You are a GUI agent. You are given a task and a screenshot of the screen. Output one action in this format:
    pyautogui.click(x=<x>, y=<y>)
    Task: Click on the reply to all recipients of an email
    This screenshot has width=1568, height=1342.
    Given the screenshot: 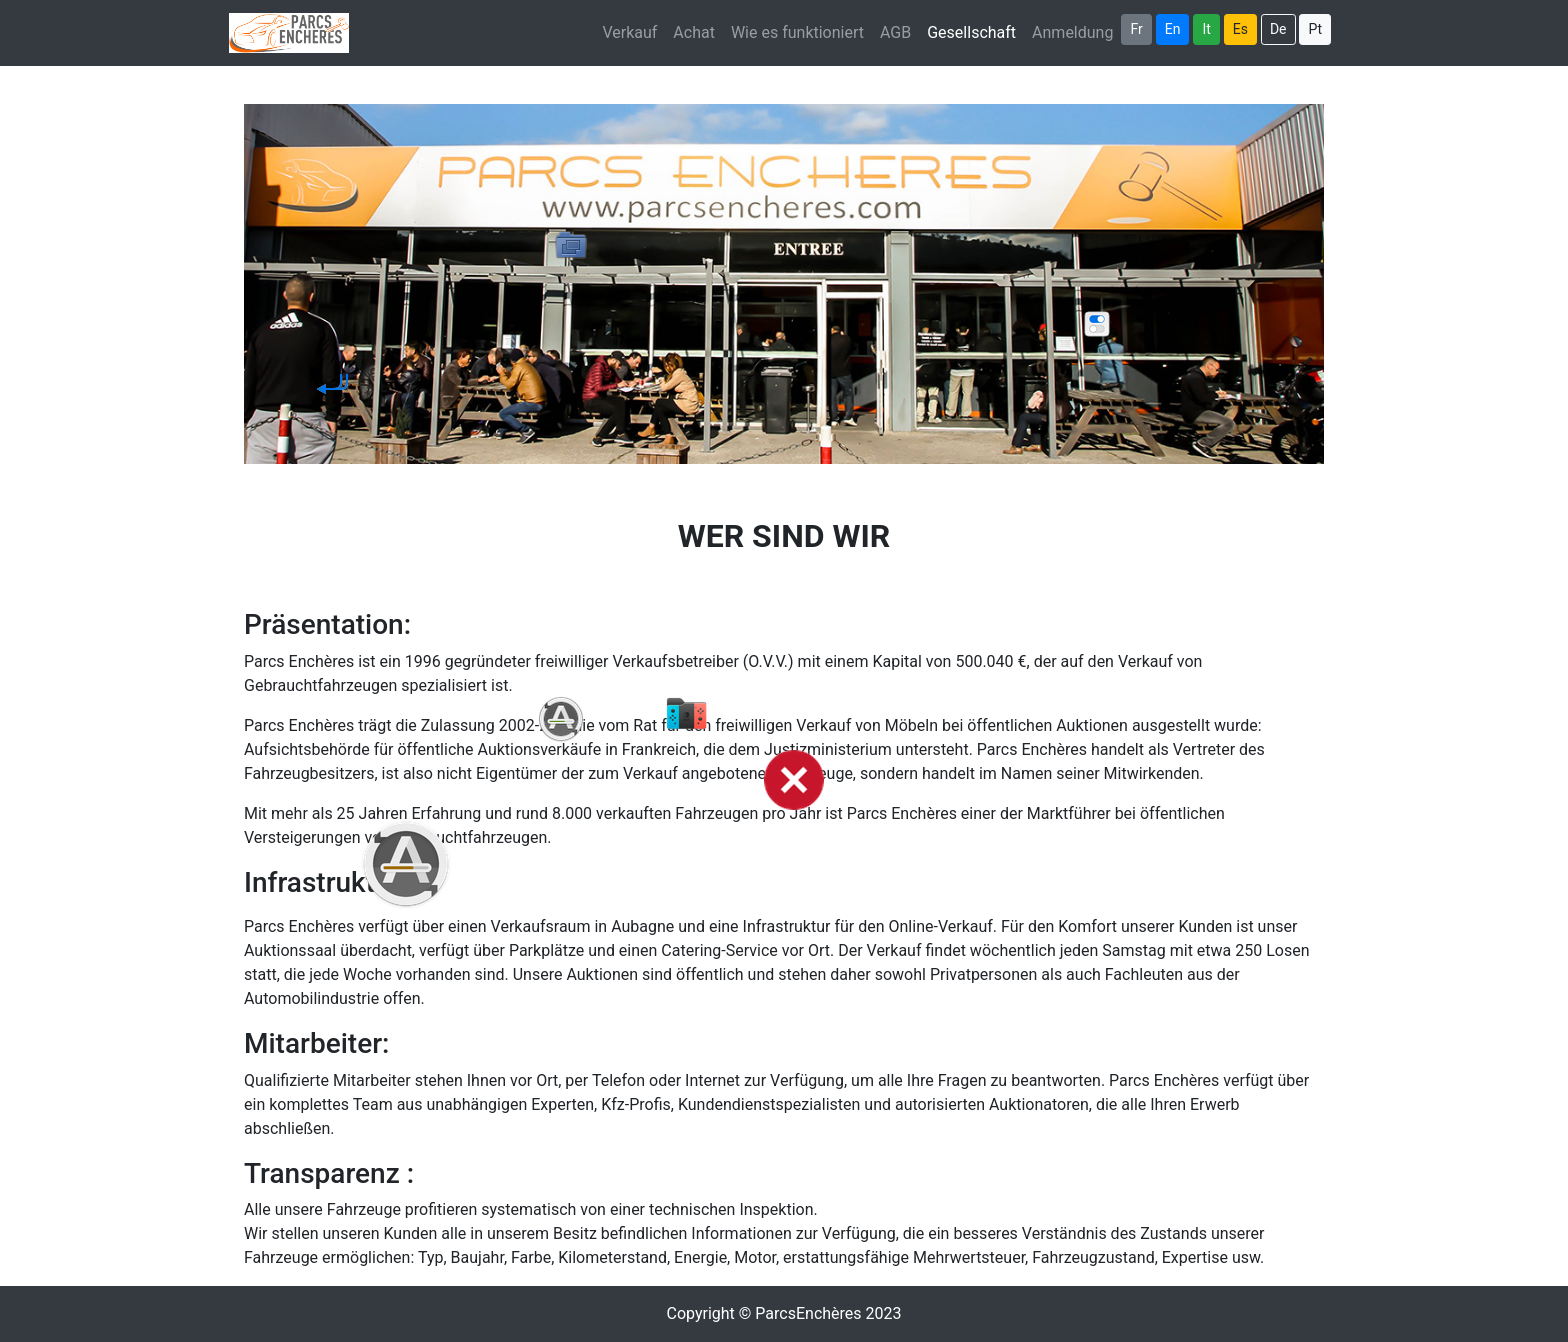 What is the action you would take?
    pyautogui.click(x=332, y=382)
    